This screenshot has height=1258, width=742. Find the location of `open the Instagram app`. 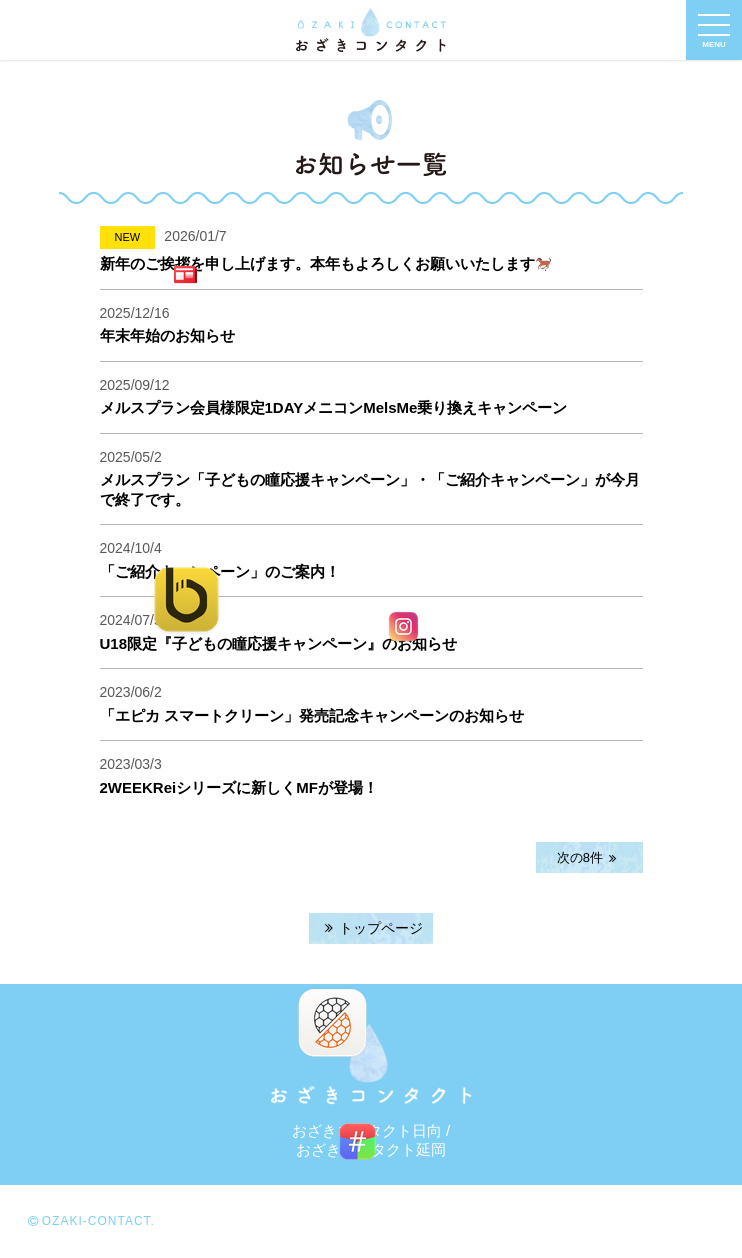

open the Instagram app is located at coordinates (403, 626).